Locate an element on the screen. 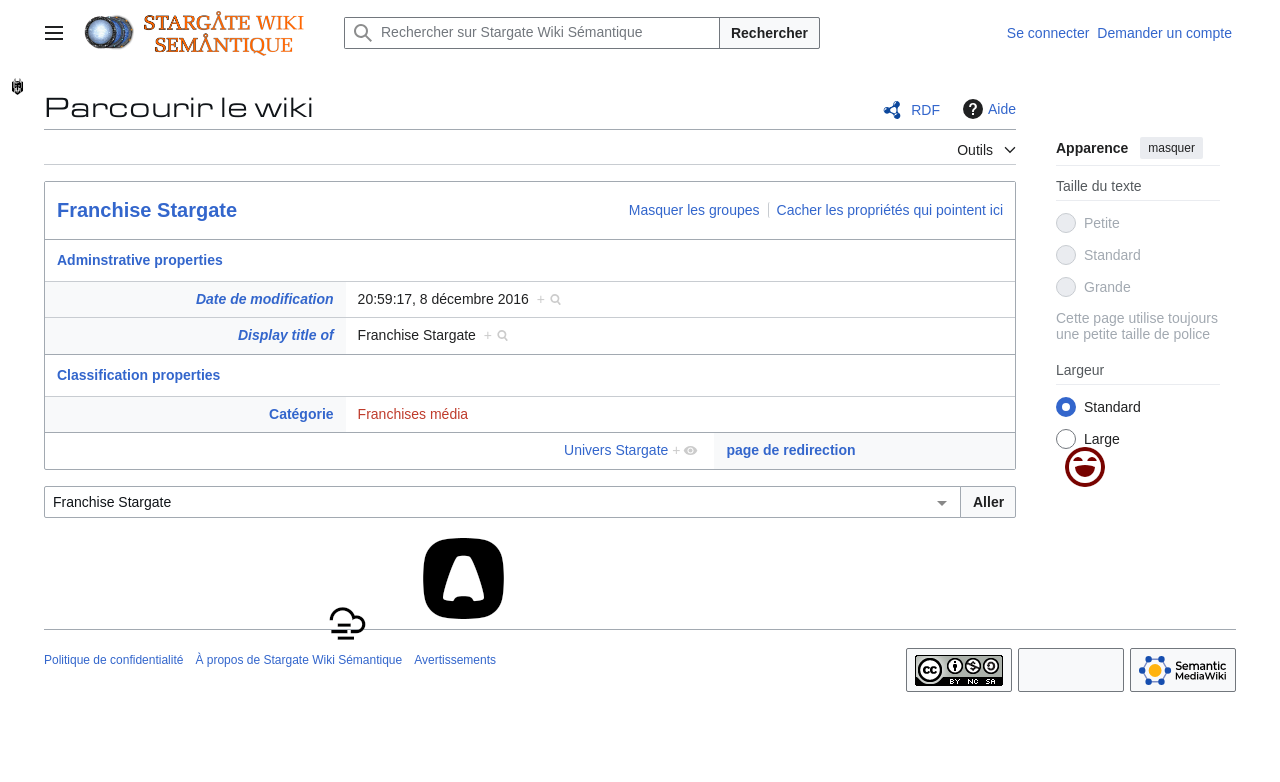 Image resolution: width=1280 pixels, height=782 pixels. access Snyk security dashboard is located at coordinates (17, 86).